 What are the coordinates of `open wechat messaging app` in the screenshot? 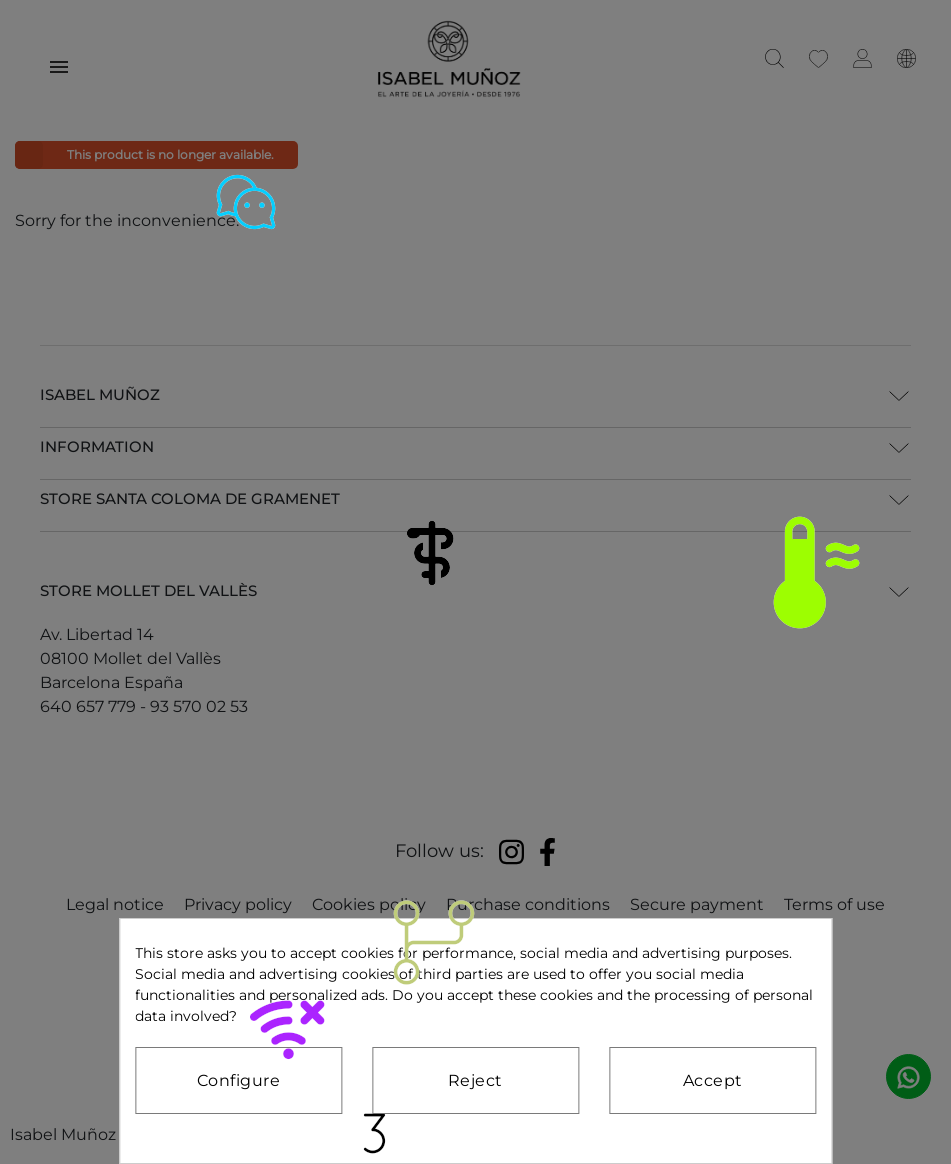 It's located at (246, 202).